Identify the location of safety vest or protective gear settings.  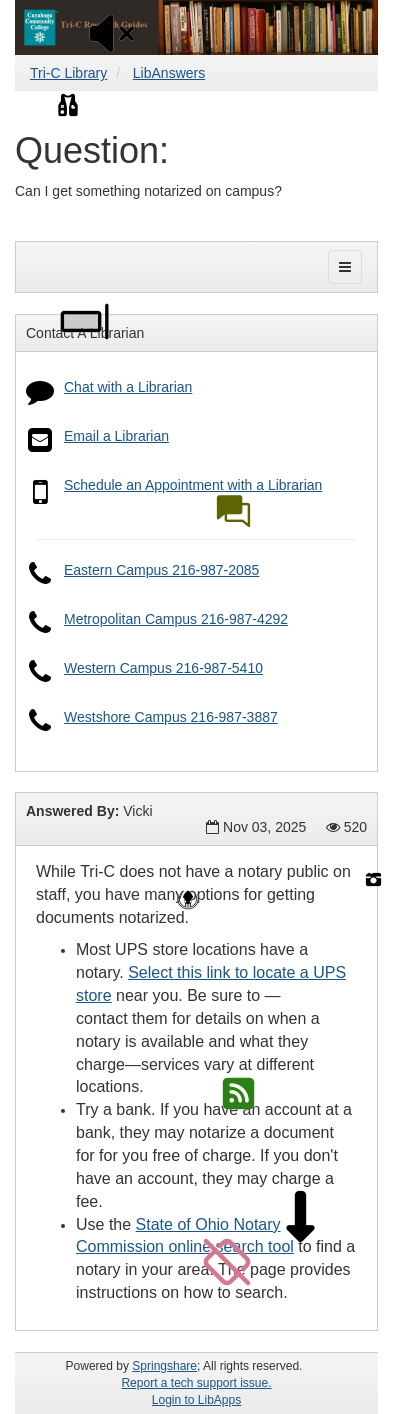
(68, 105).